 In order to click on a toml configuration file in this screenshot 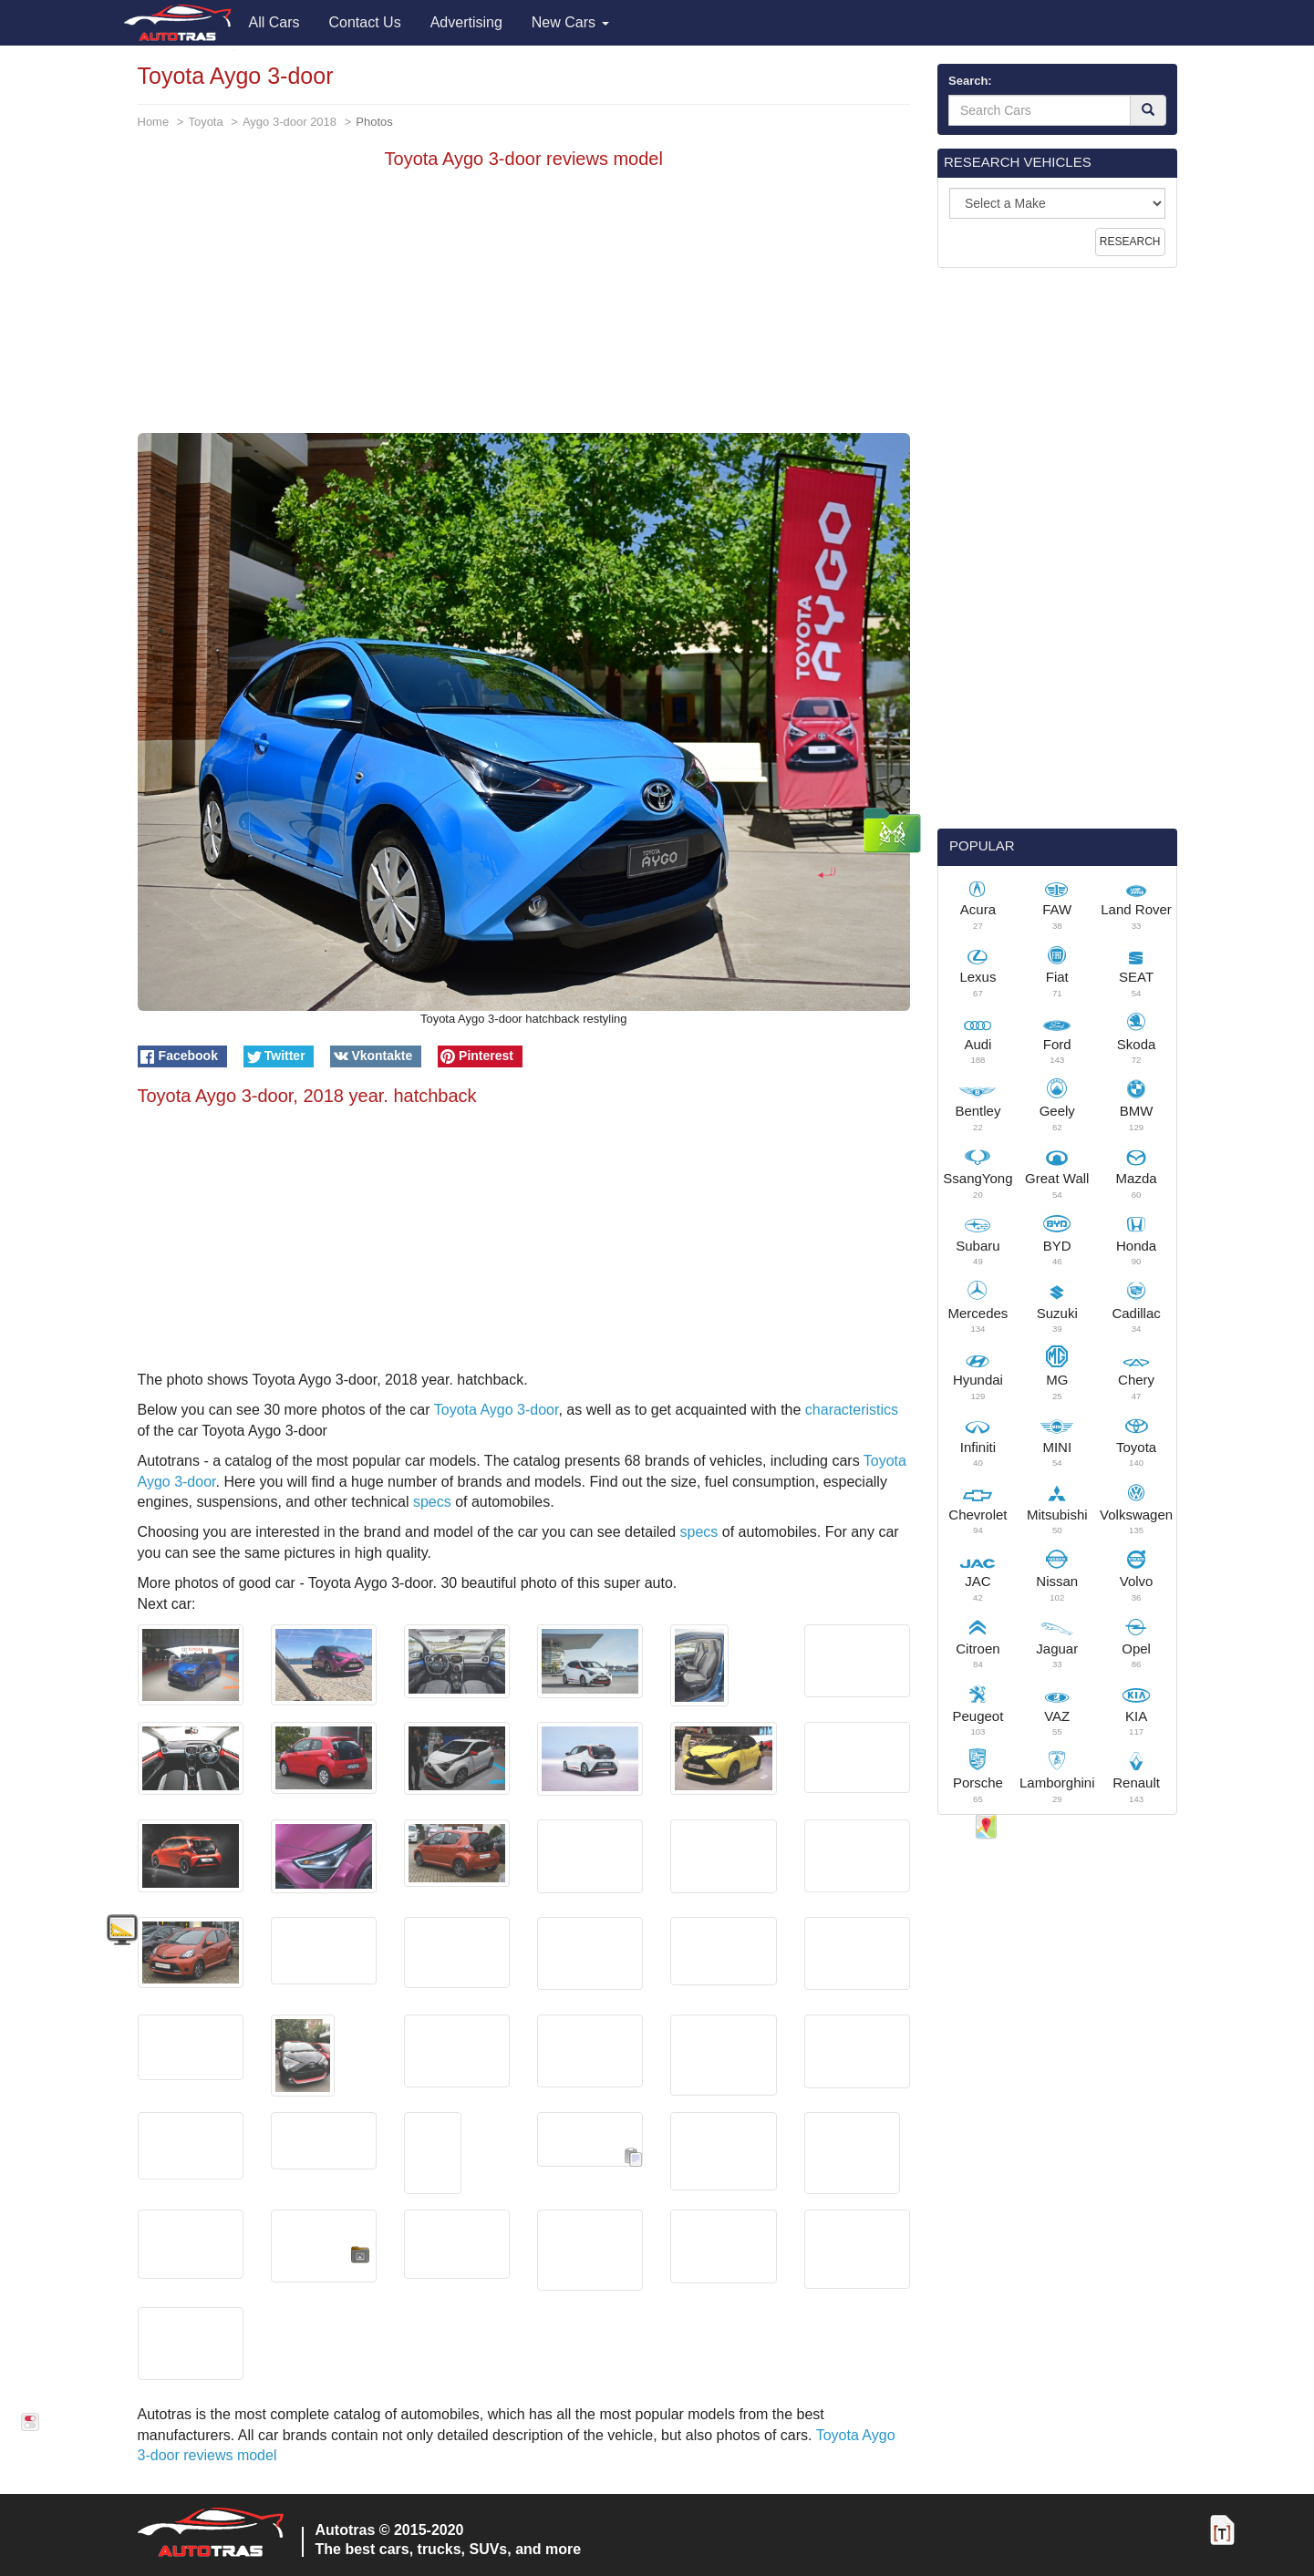, I will do `click(1222, 2530)`.